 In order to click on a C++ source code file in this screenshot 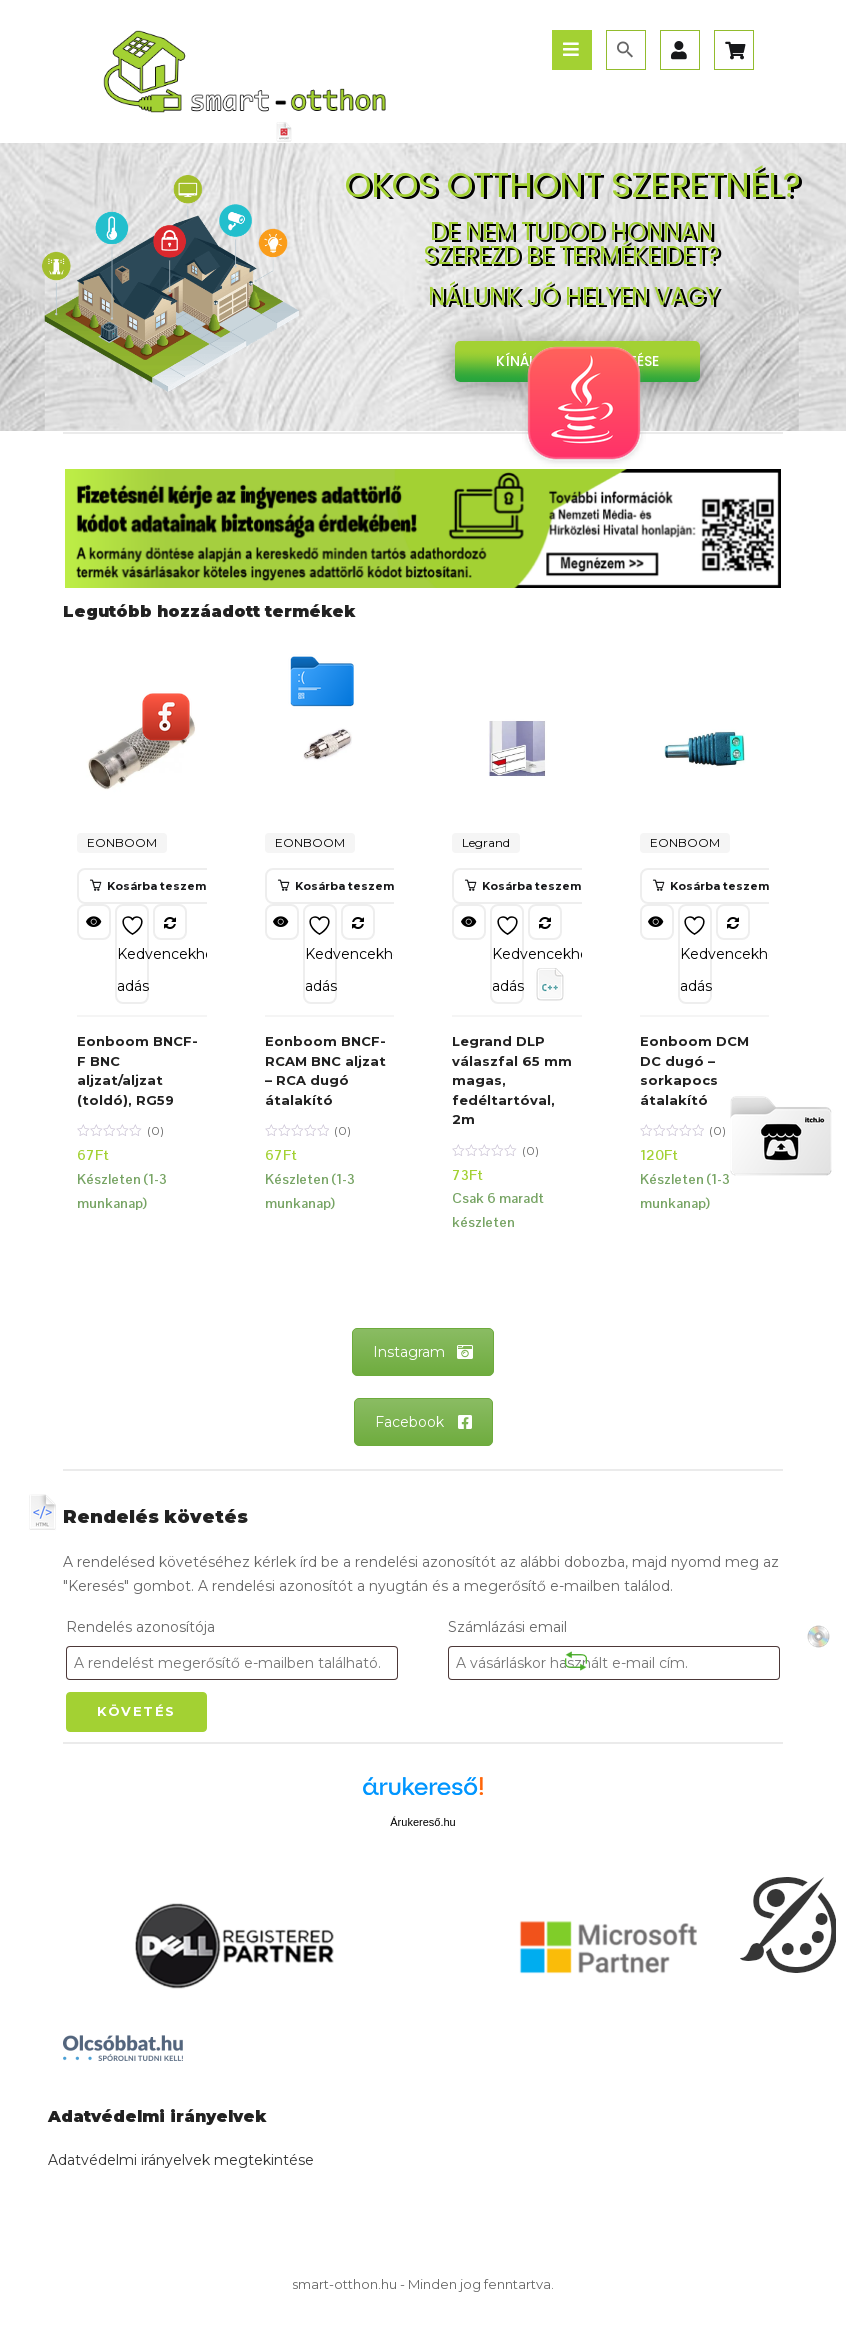, I will do `click(550, 984)`.